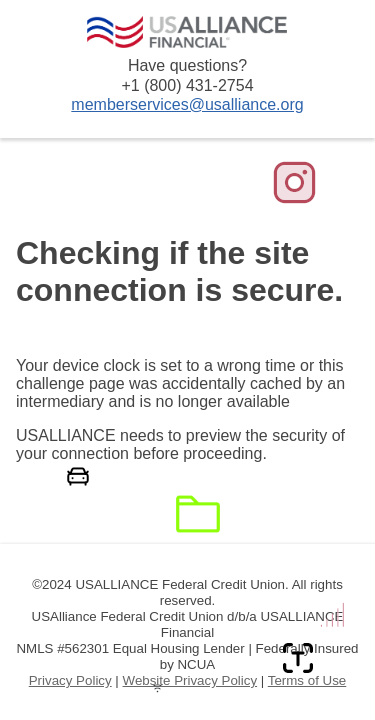 The width and height of the screenshot is (375, 720). Describe the element at coordinates (198, 514) in the screenshot. I see `open folder to view files` at that location.